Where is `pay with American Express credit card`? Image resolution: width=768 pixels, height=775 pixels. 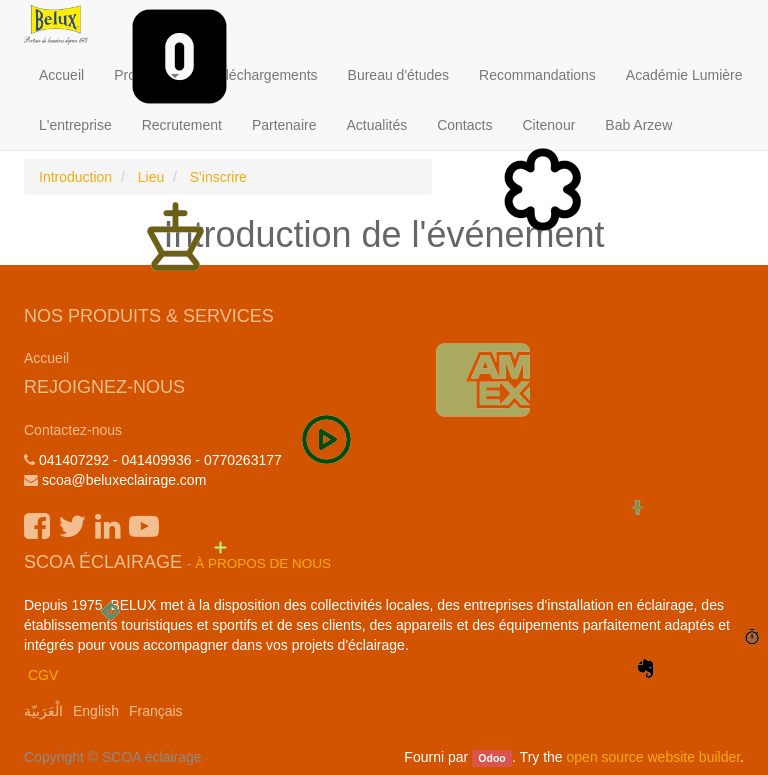
pay with American Express credit card is located at coordinates (483, 380).